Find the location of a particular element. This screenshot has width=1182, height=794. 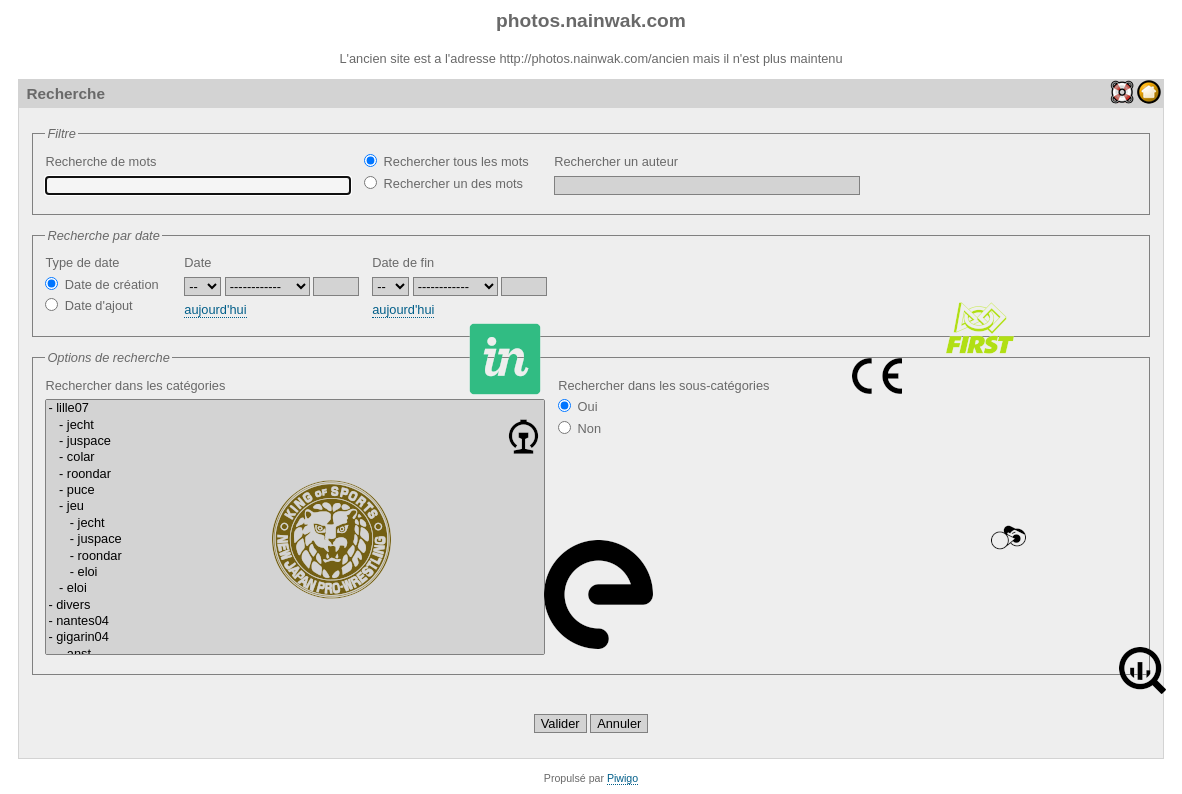

open the e logo application is located at coordinates (598, 594).